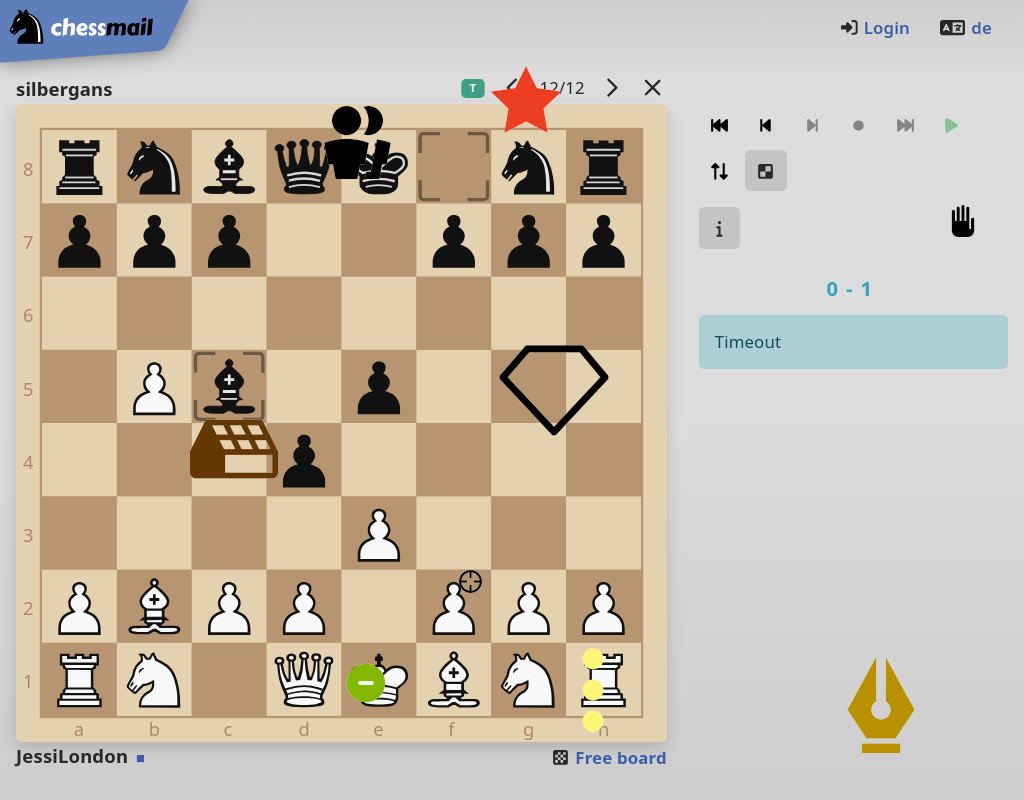 This screenshot has width=1024, height=800. Describe the element at coordinates (234, 452) in the screenshot. I see `access solar panel settings` at that location.